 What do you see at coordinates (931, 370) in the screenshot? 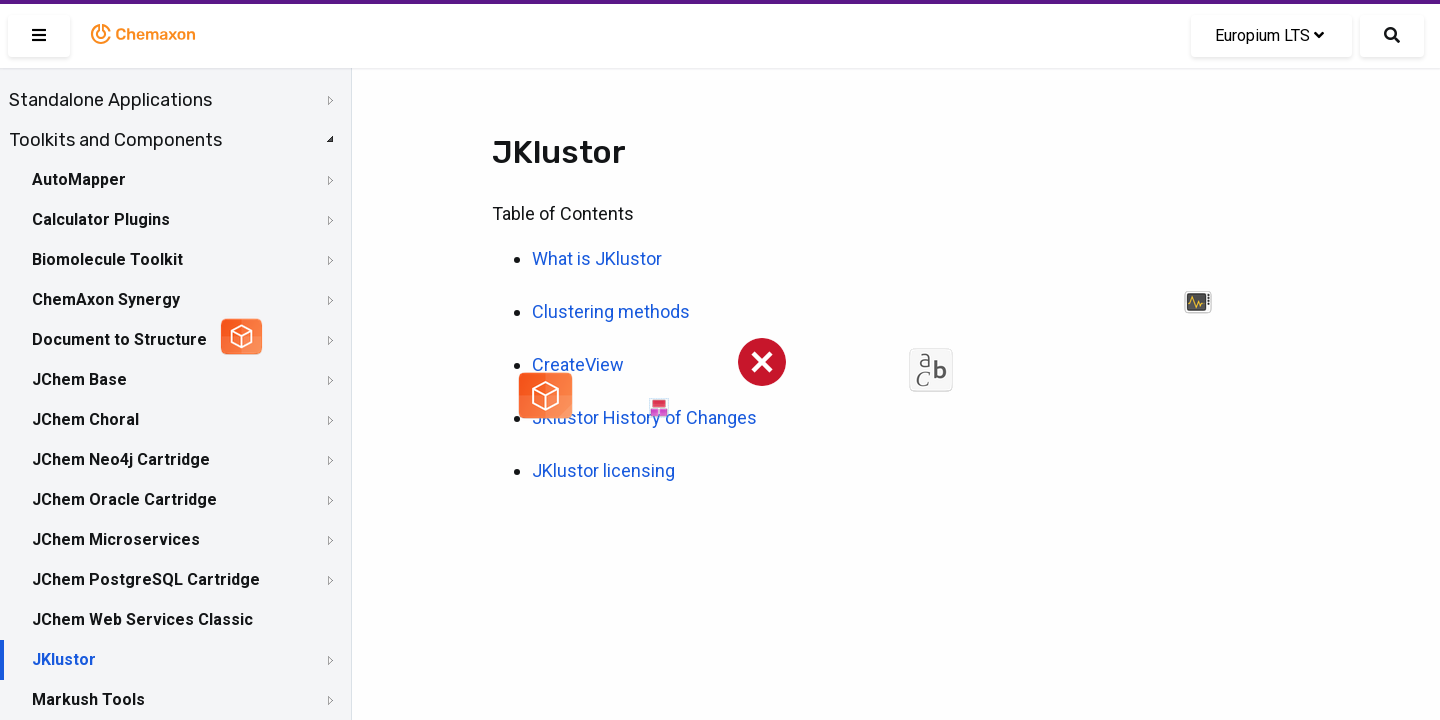
I see `open the font viewer application` at bounding box center [931, 370].